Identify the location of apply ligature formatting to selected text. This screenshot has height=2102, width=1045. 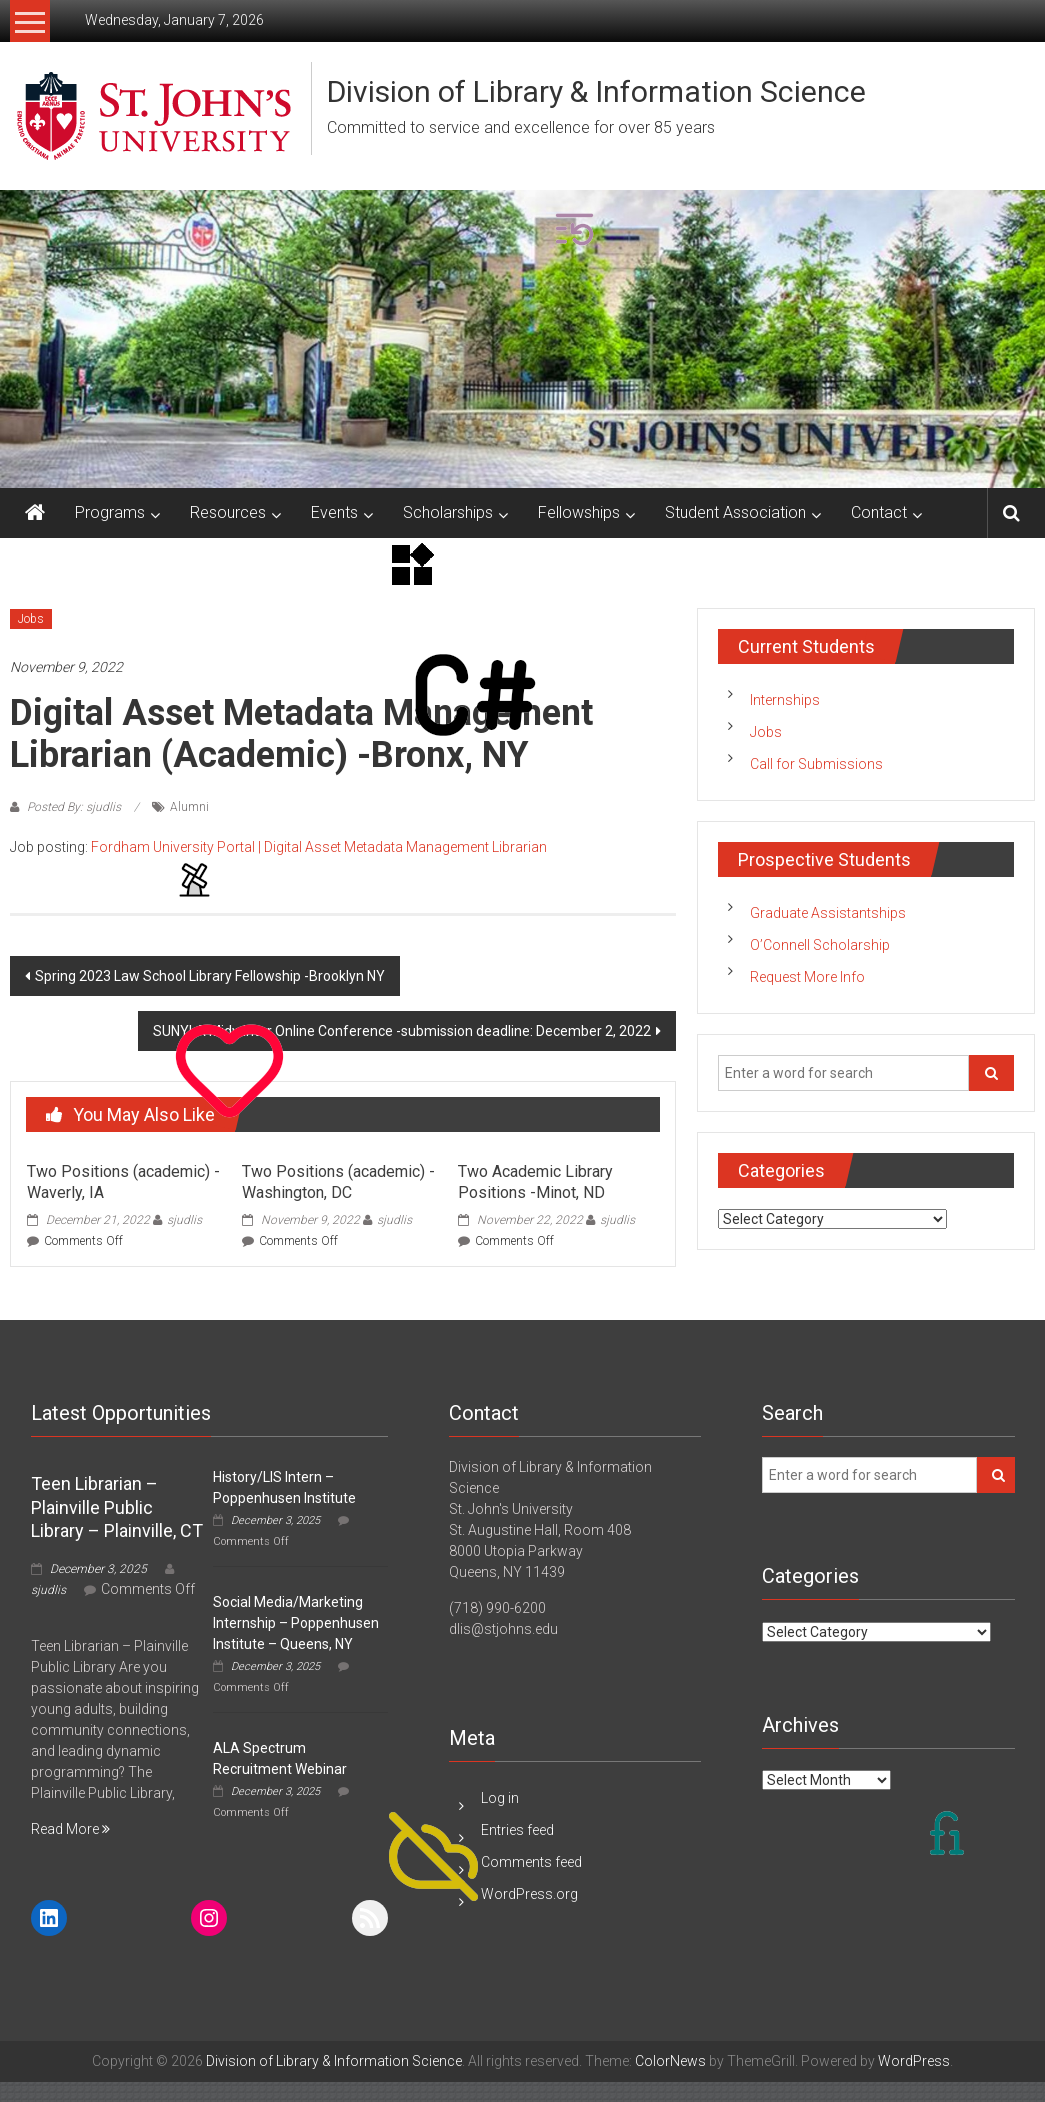
(947, 1833).